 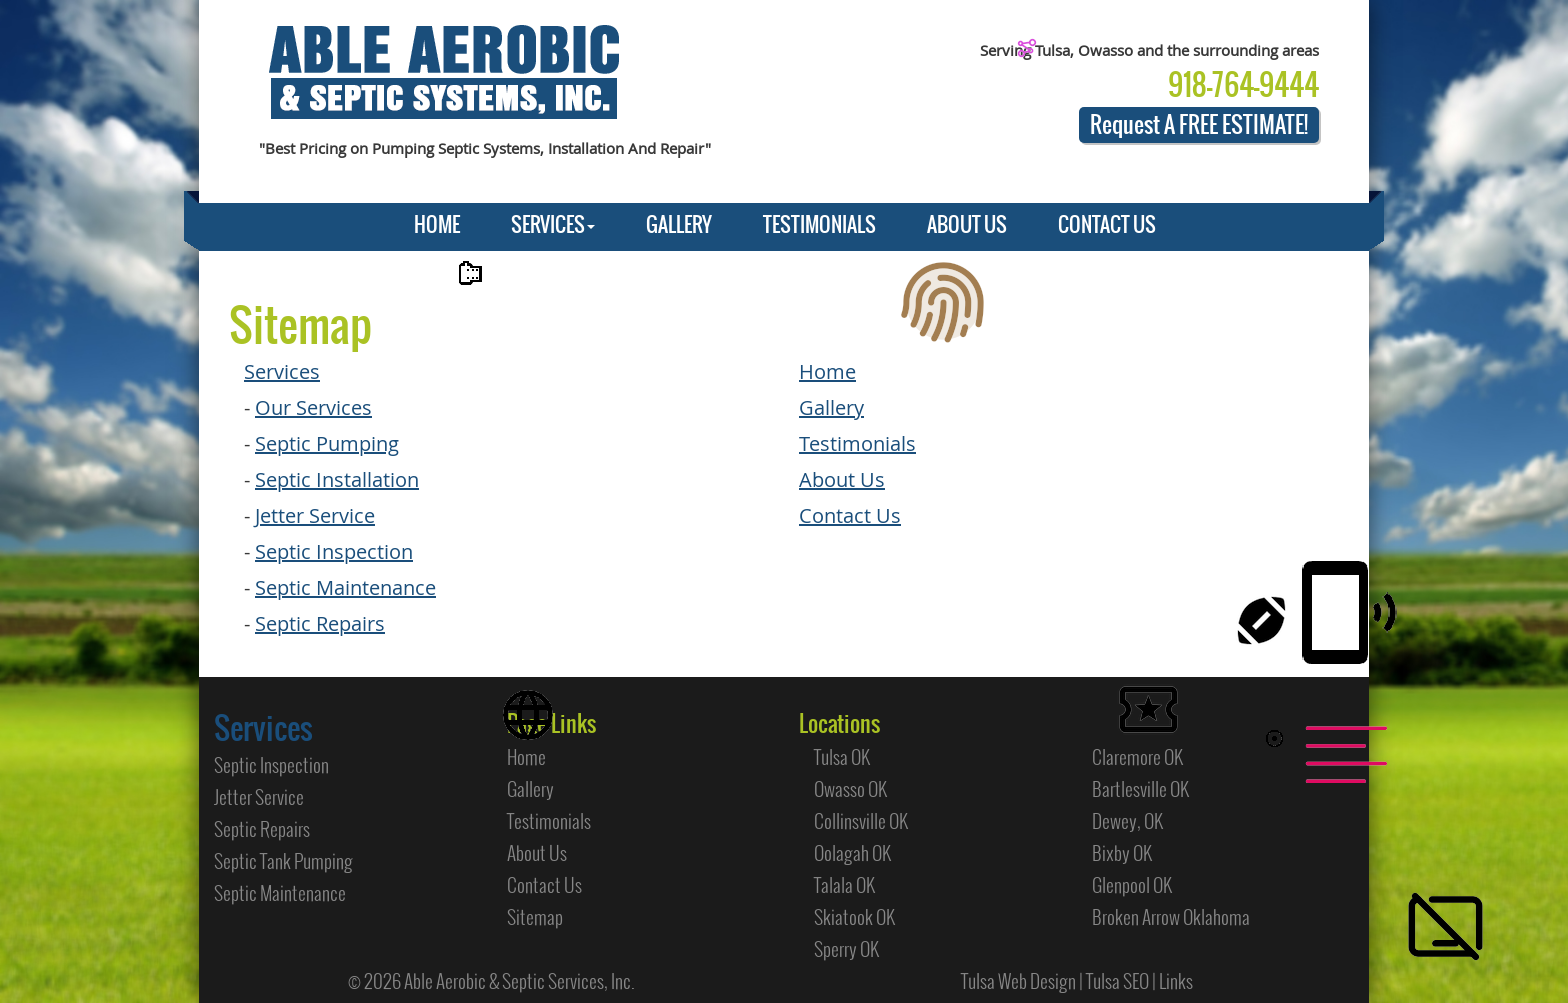 I want to click on change language settings, so click(x=528, y=715).